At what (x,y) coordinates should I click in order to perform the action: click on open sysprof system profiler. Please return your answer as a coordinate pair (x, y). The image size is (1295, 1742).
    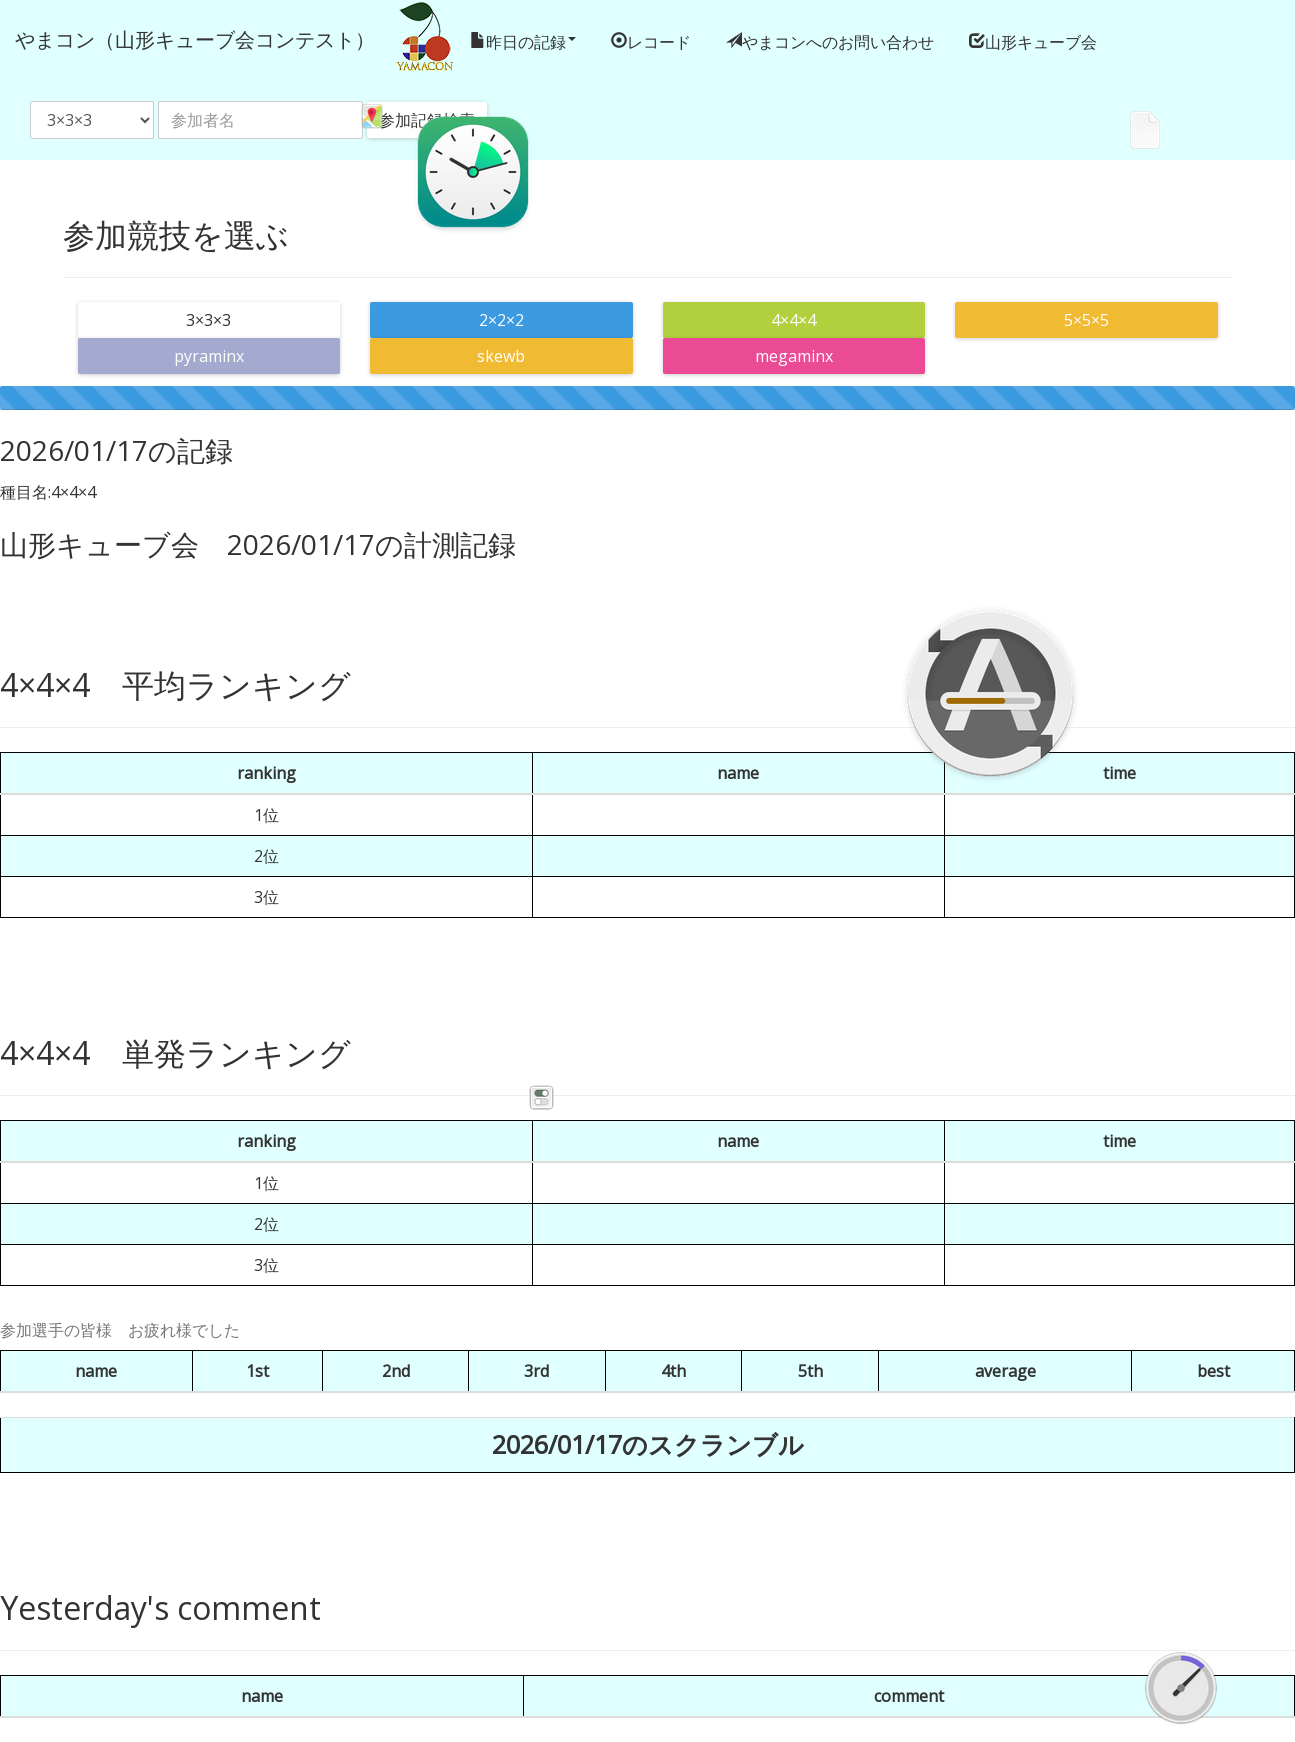
    Looking at the image, I should click on (1181, 1688).